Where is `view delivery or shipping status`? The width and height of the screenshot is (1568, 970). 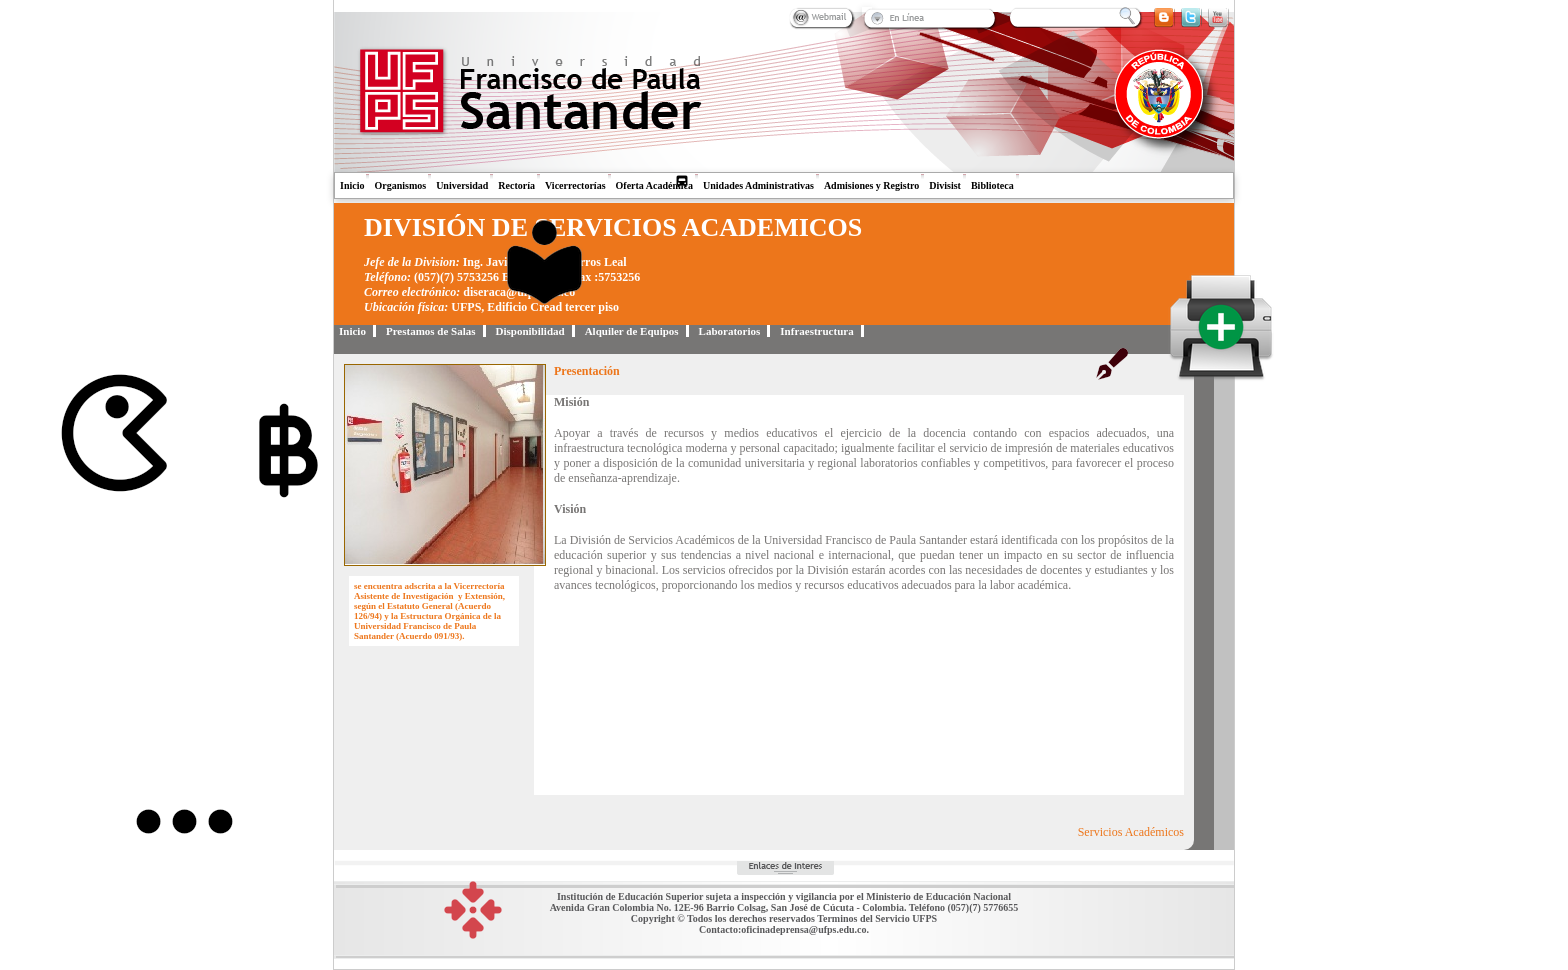
view delivery or shipping status is located at coordinates (682, 181).